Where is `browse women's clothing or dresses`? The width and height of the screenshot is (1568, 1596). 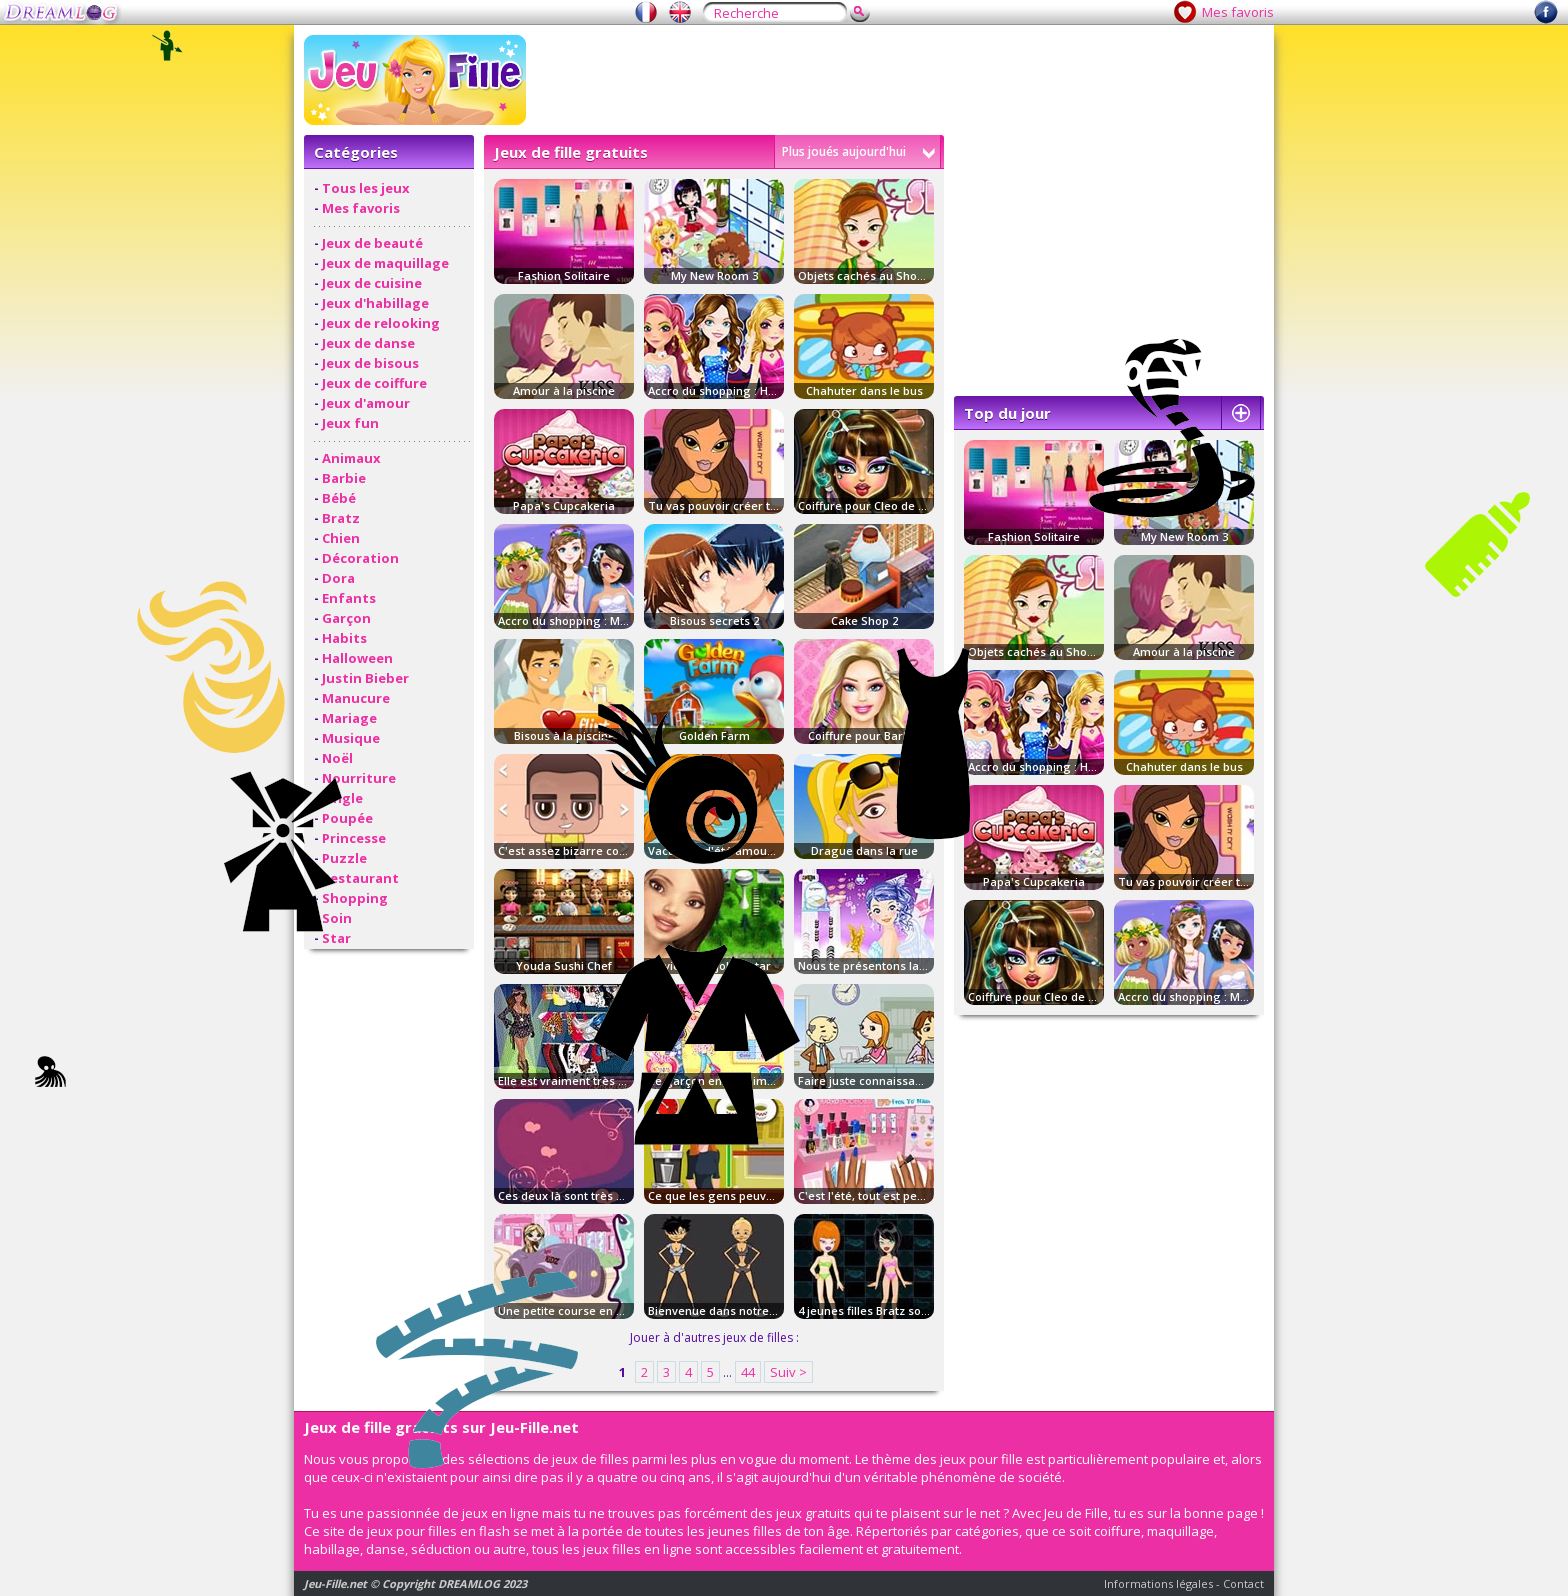 browse women's clothing or dresses is located at coordinates (933, 743).